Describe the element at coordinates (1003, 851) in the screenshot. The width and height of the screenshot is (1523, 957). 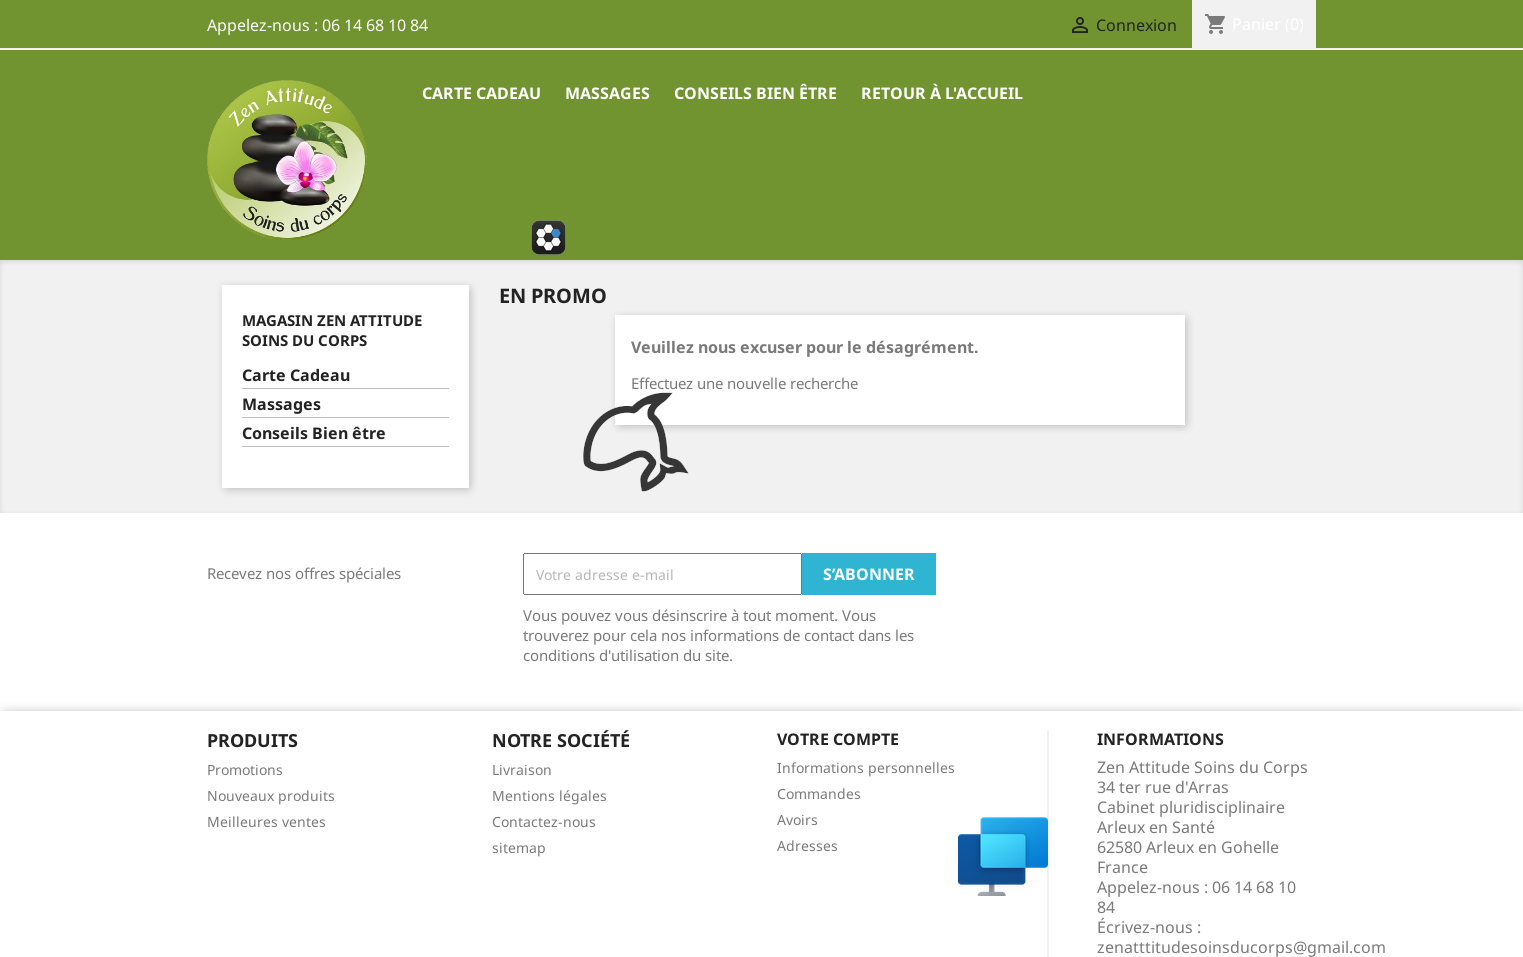
I see `open windows quick assist app` at that location.